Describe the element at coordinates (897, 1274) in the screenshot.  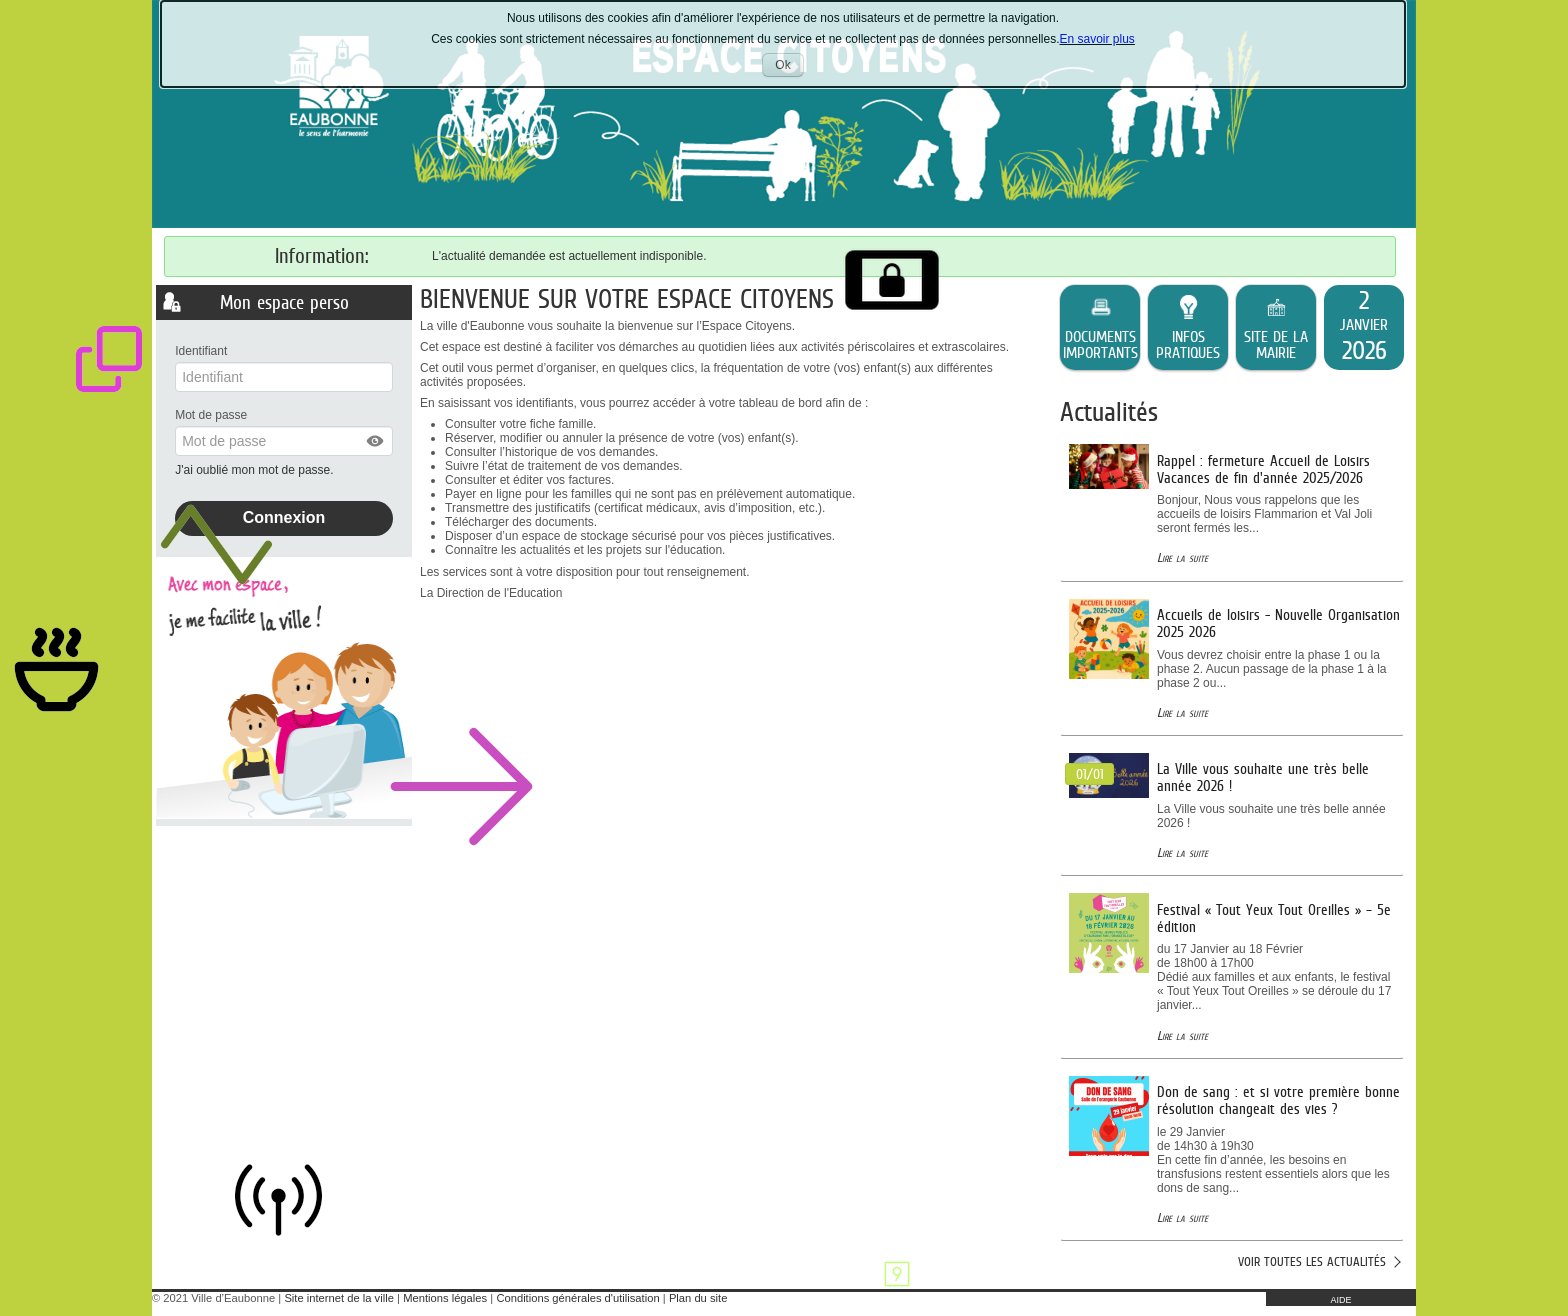
I see `select or input the number nine` at that location.